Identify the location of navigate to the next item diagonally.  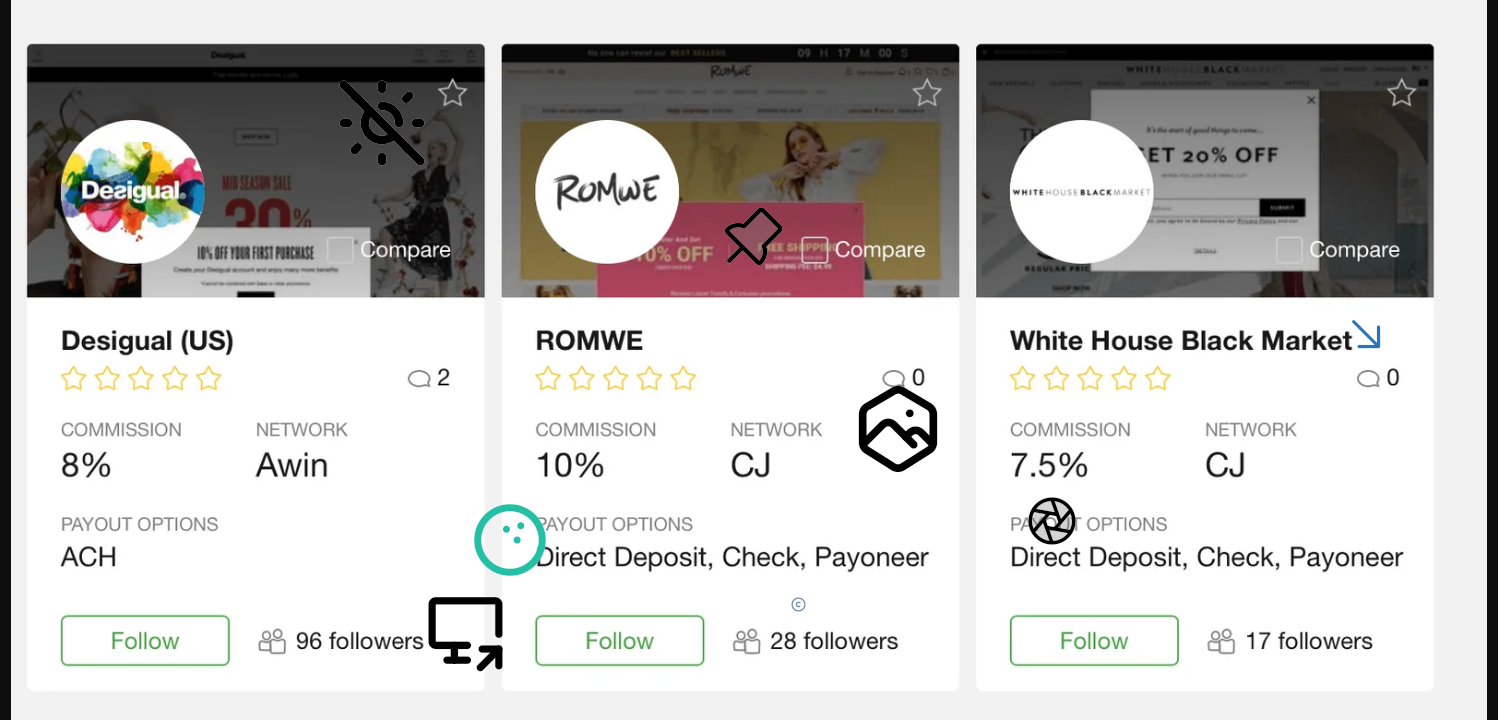
(1365, 333).